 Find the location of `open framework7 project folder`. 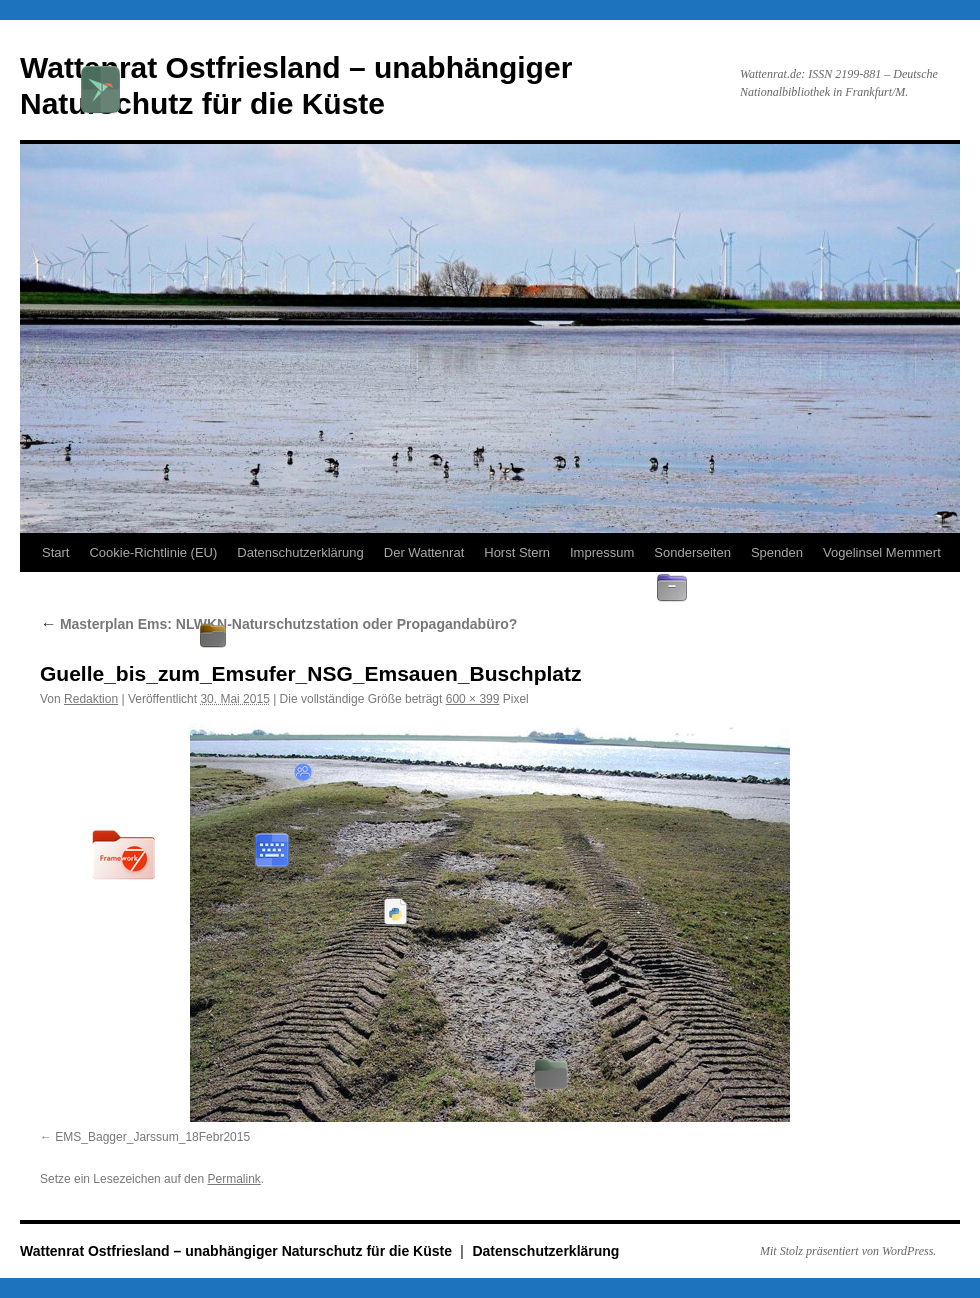

open framework7 project folder is located at coordinates (123, 856).